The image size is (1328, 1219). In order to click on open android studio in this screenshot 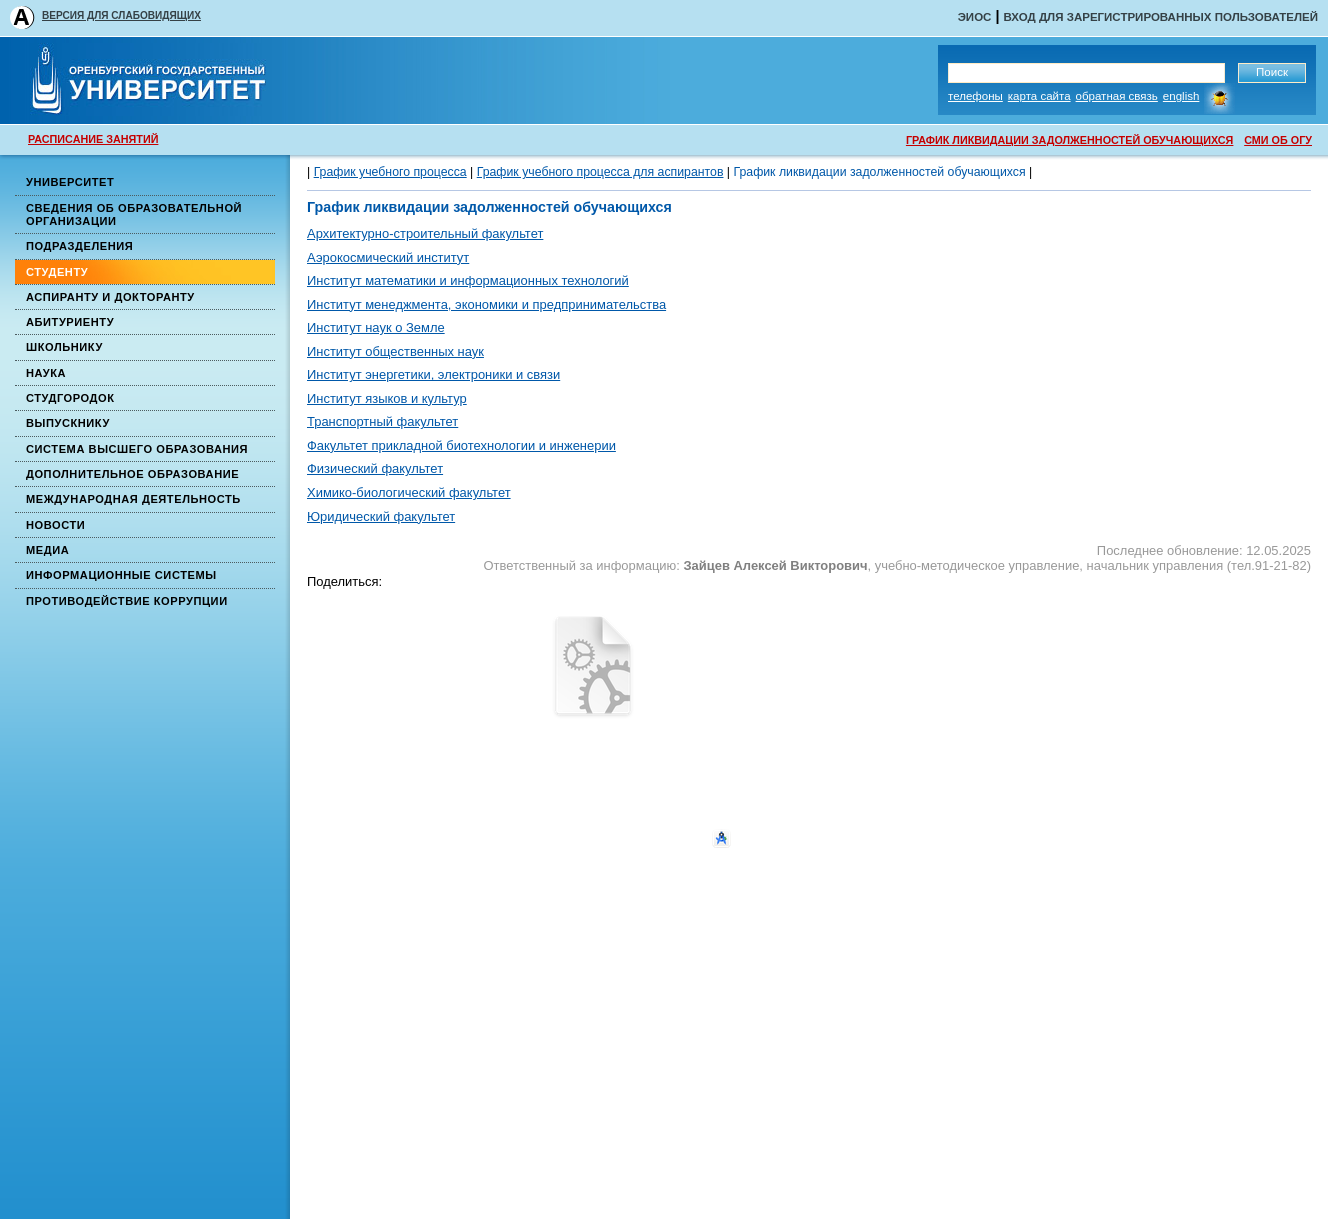, I will do `click(721, 838)`.